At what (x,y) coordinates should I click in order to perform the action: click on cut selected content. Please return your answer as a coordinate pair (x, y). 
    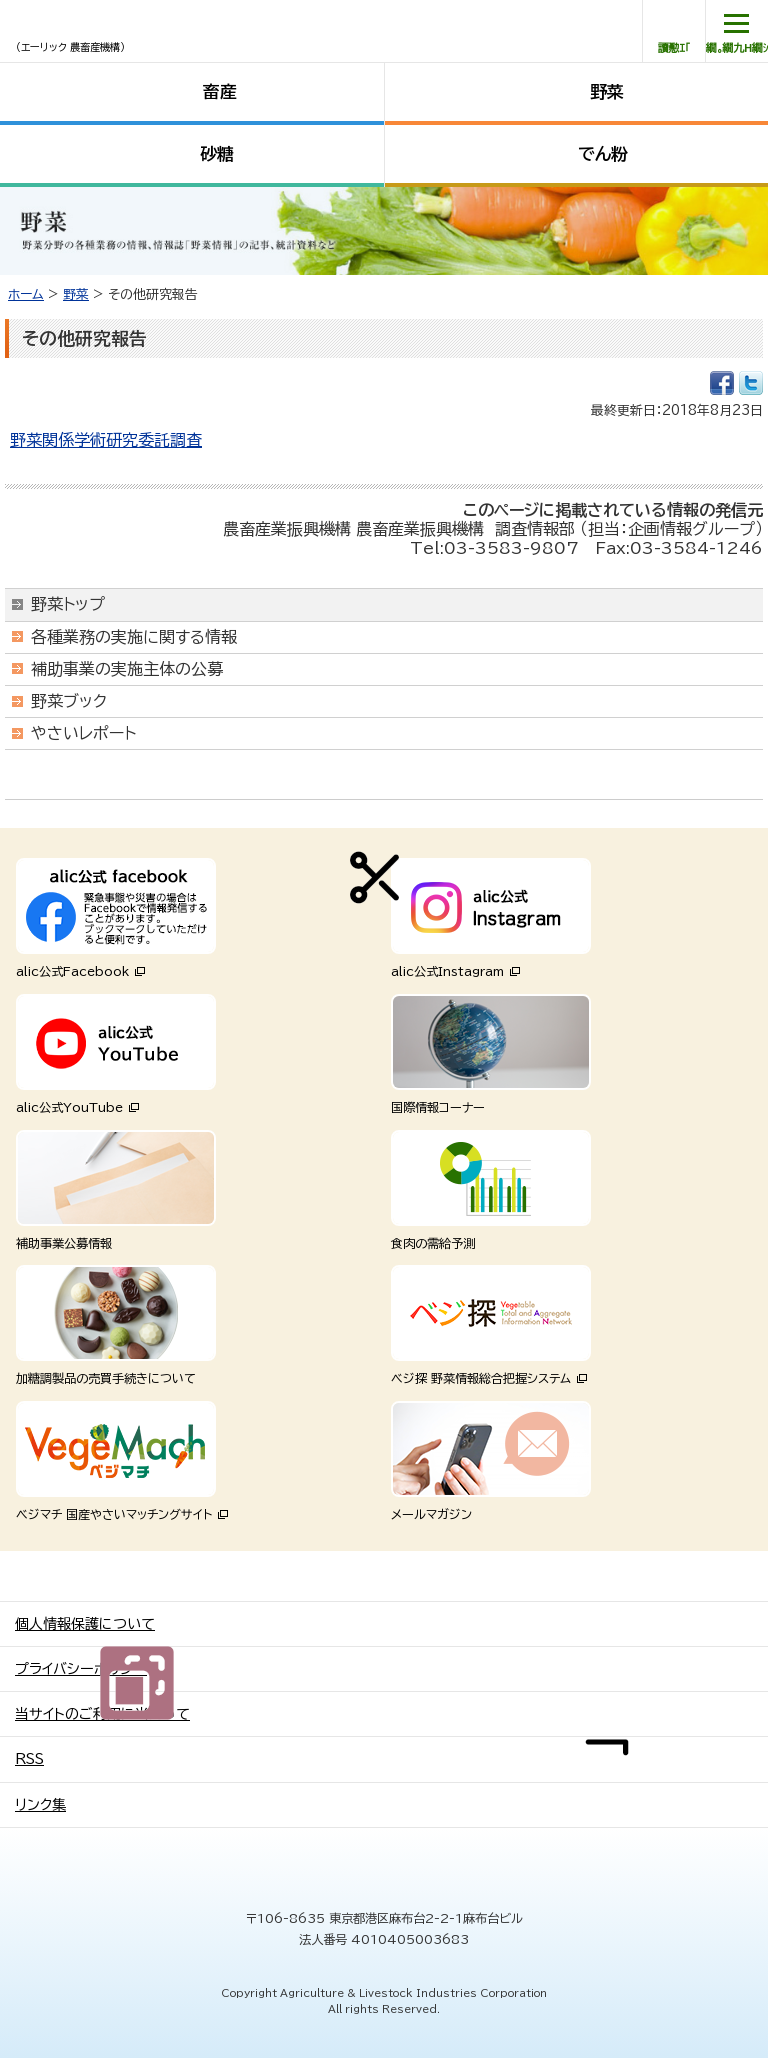
    Looking at the image, I should click on (374, 877).